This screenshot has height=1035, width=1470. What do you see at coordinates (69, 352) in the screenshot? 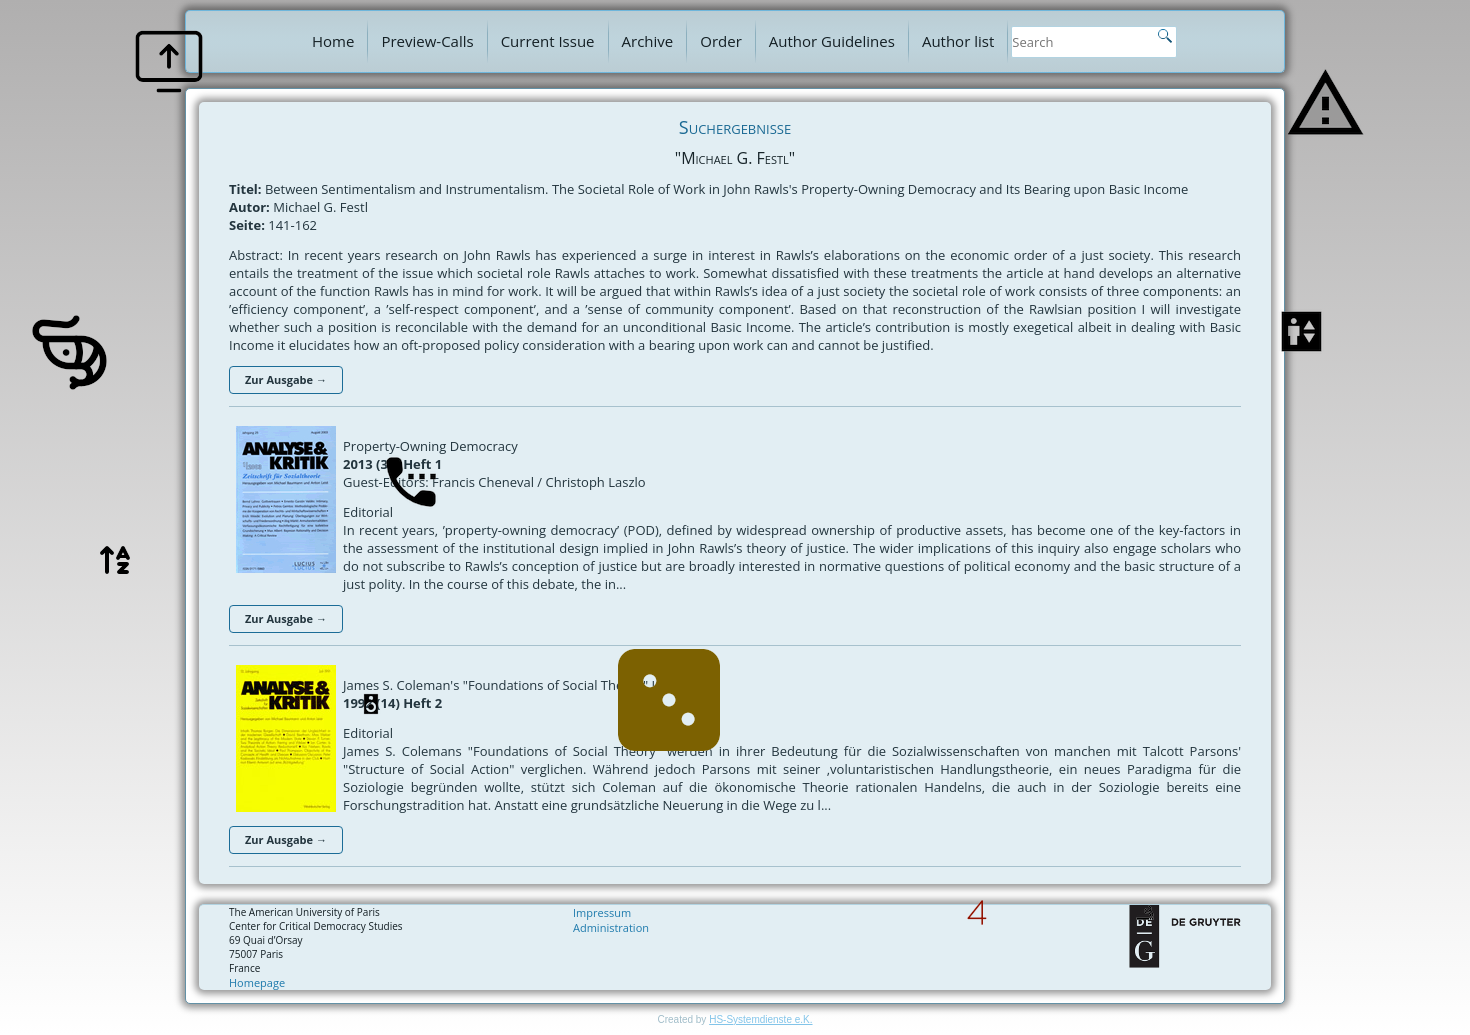
I see `indicates seafood or shellfish menu category` at bounding box center [69, 352].